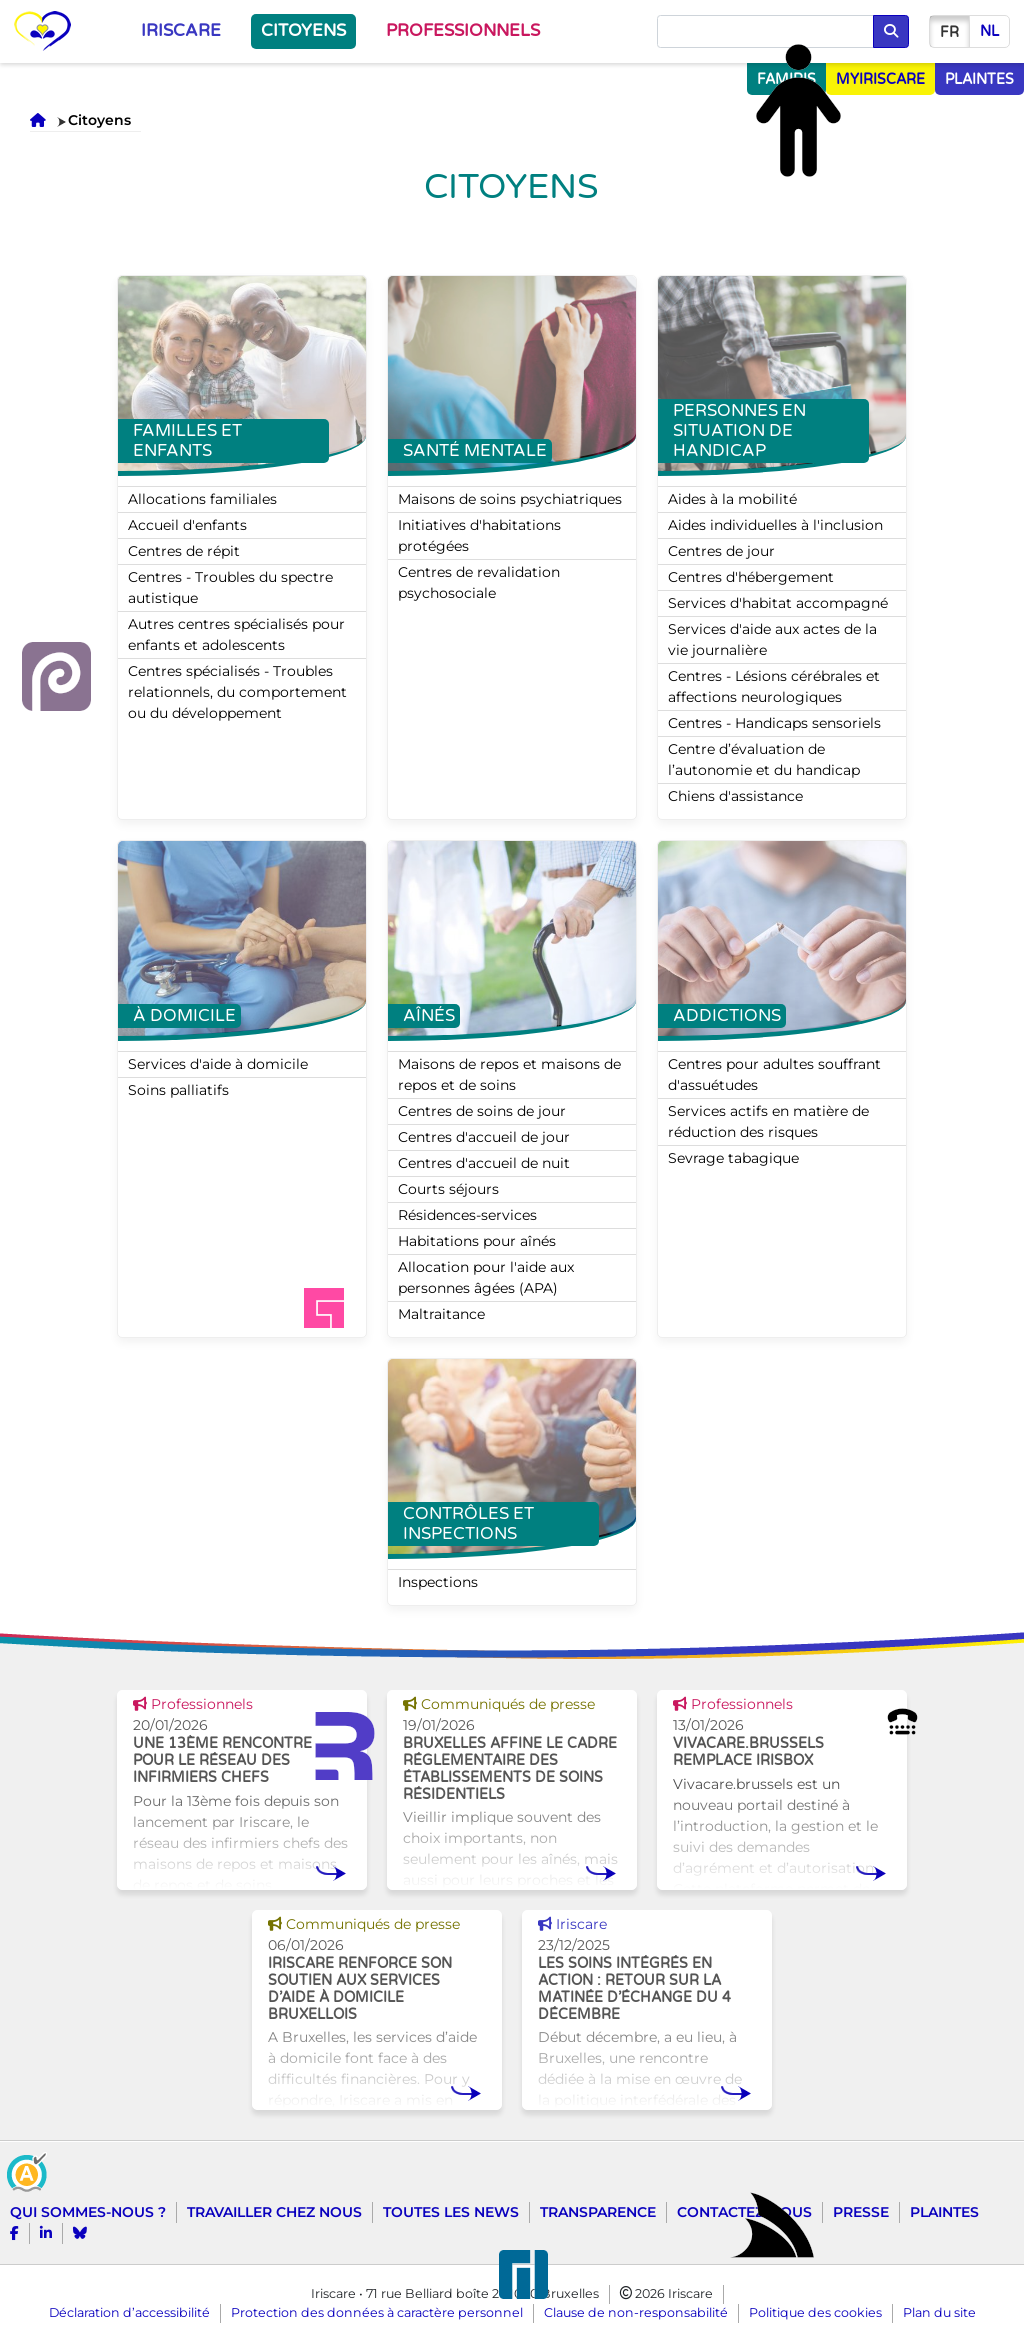 This screenshot has width=1024, height=2343. I want to click on open facebook gaming app, so click(324, 1308).